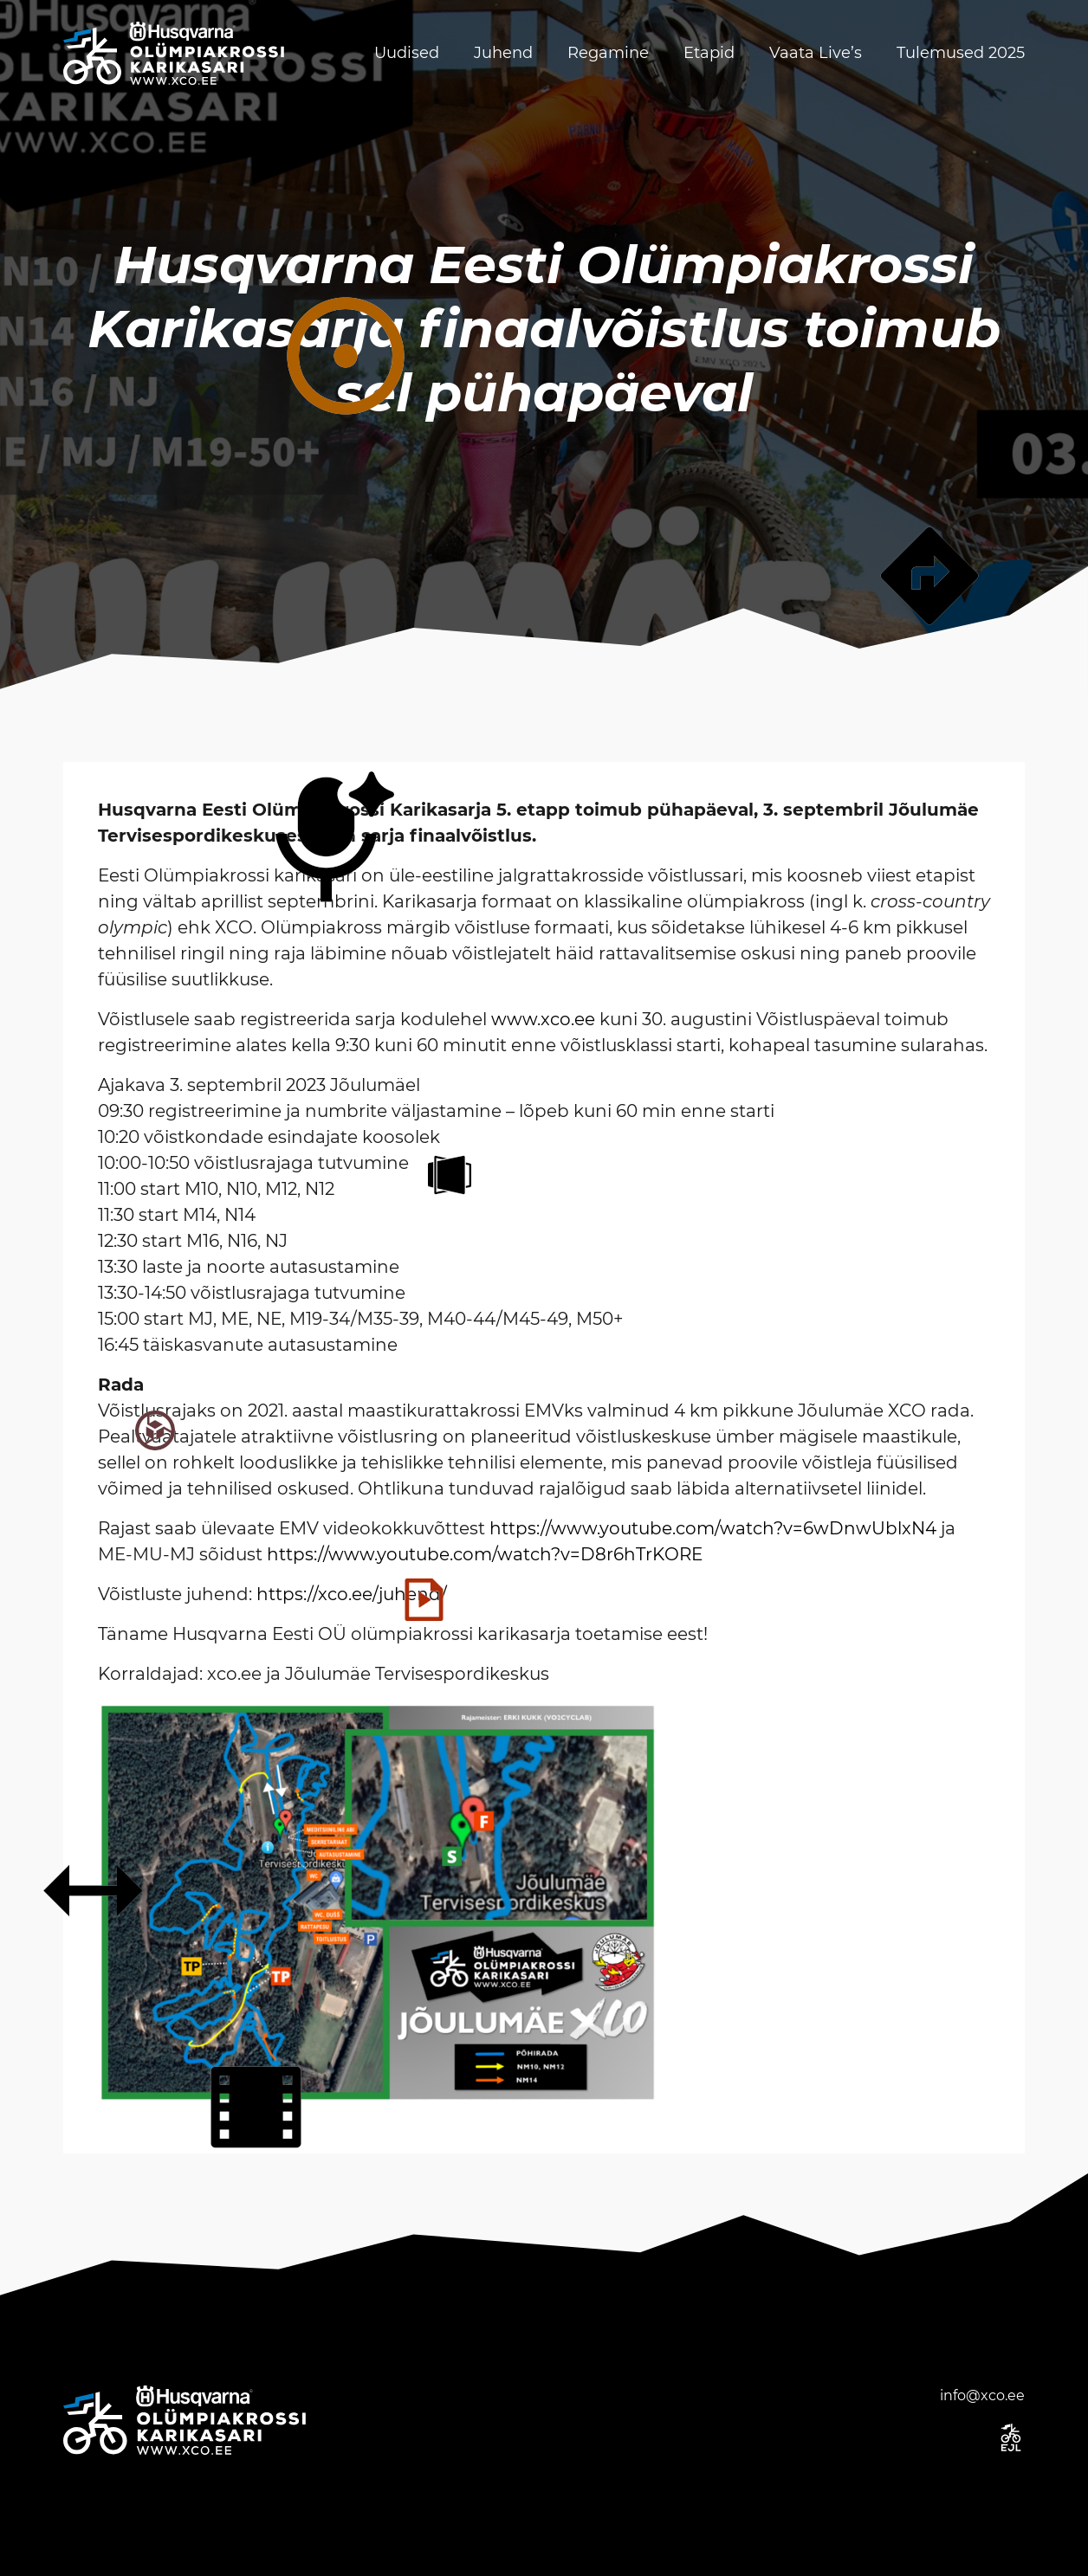 The image size is (1088, 2576). Describe the element at coordinates (256, 2107) in the screenshot. I see `access video or film content` at that location.